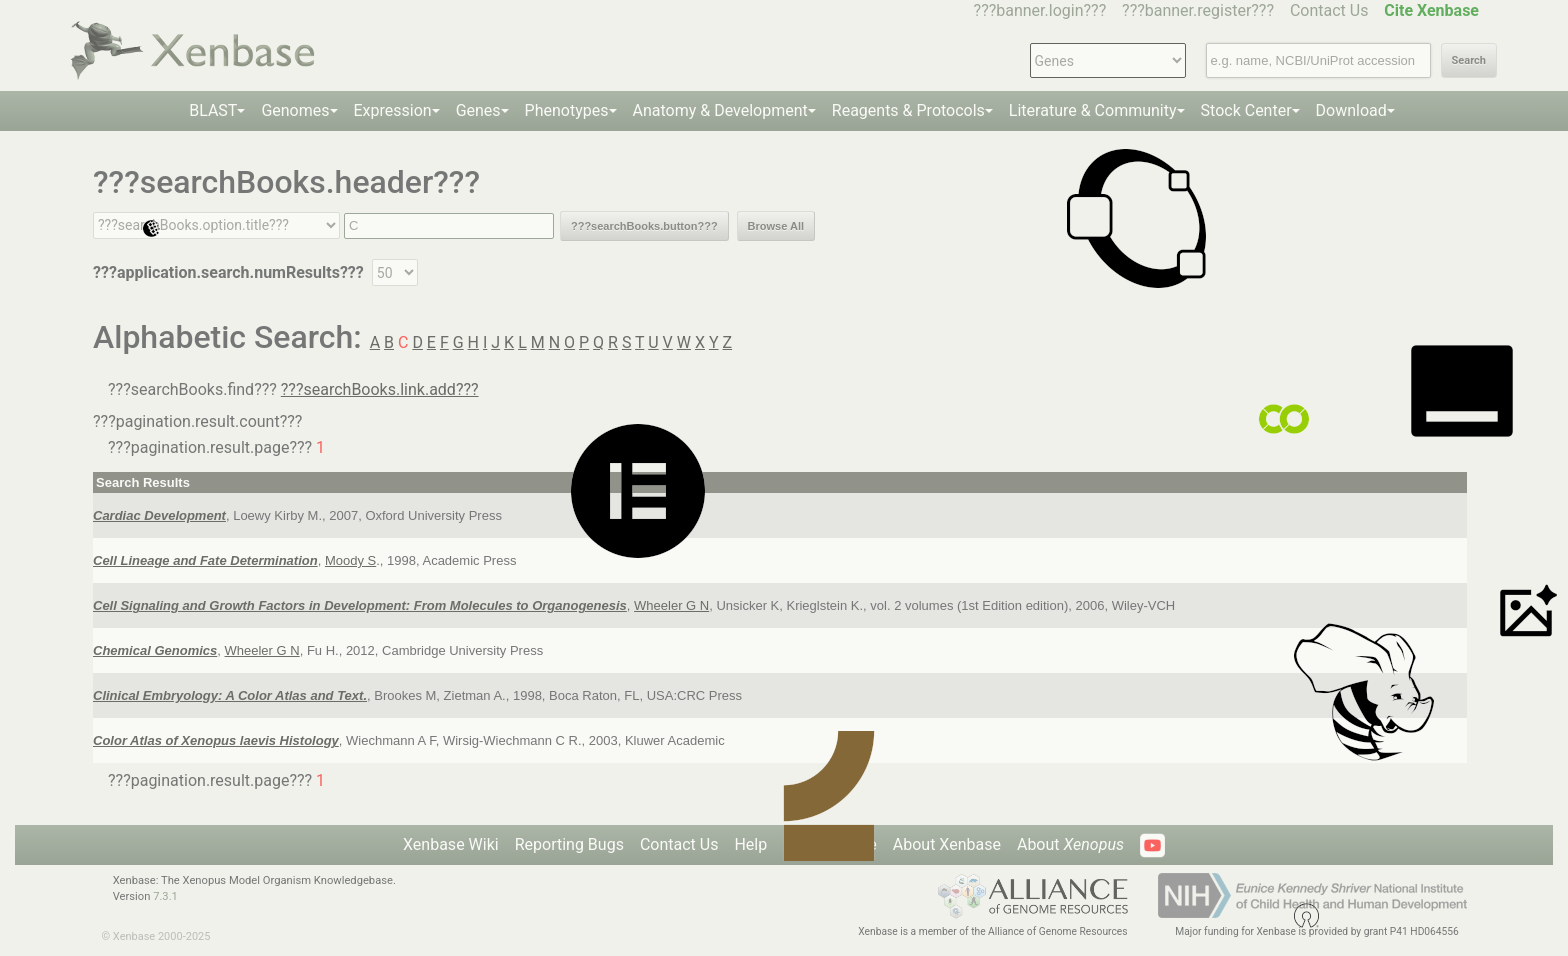  Describe the element at coordinates (1462, 391) in the screenshot. I see `switch to bottom panel layout` at that location.